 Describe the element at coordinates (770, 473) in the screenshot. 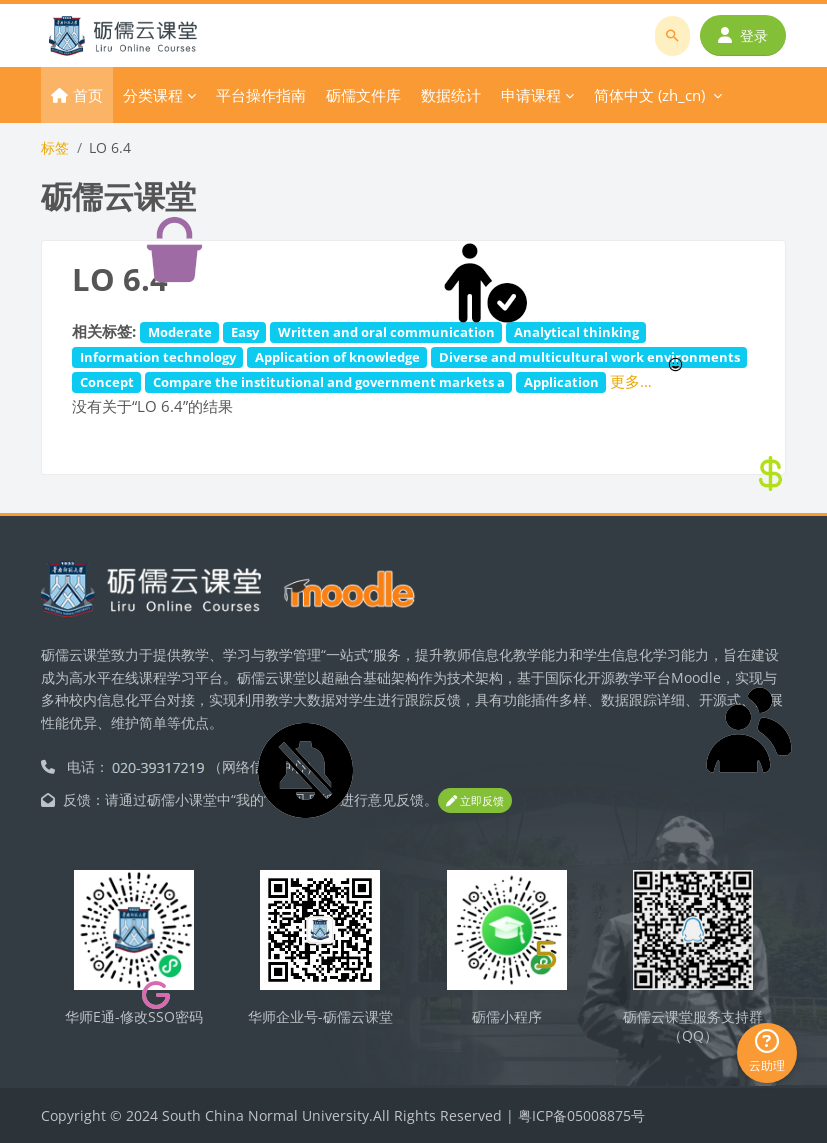

I see `view pricing or payment options` at that location.